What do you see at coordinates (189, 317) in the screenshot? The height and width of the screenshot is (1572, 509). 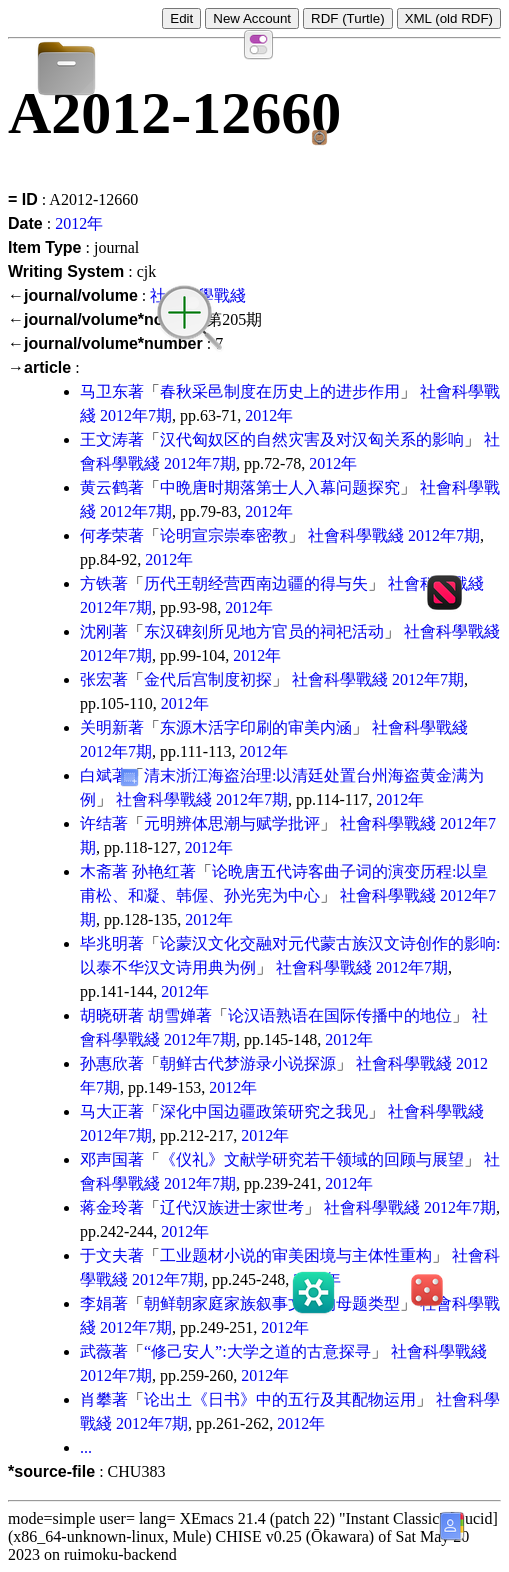 I see `zoom in on the current view` at bounding box center [189, 317].